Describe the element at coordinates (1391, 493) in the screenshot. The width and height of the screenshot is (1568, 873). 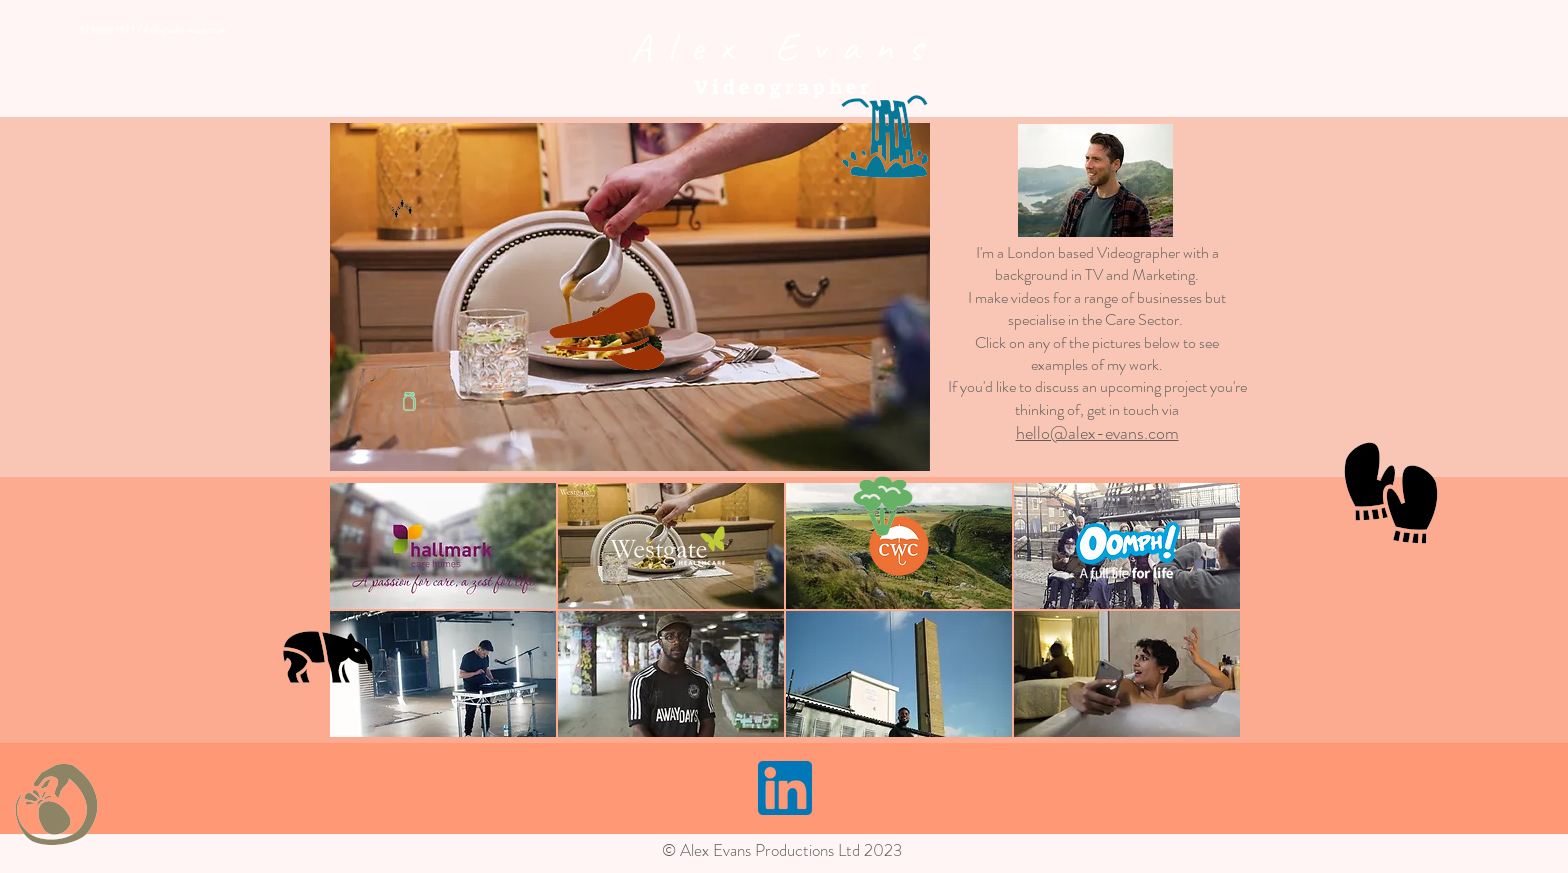
I see `winter gear or cold weather equipment category` at that location.